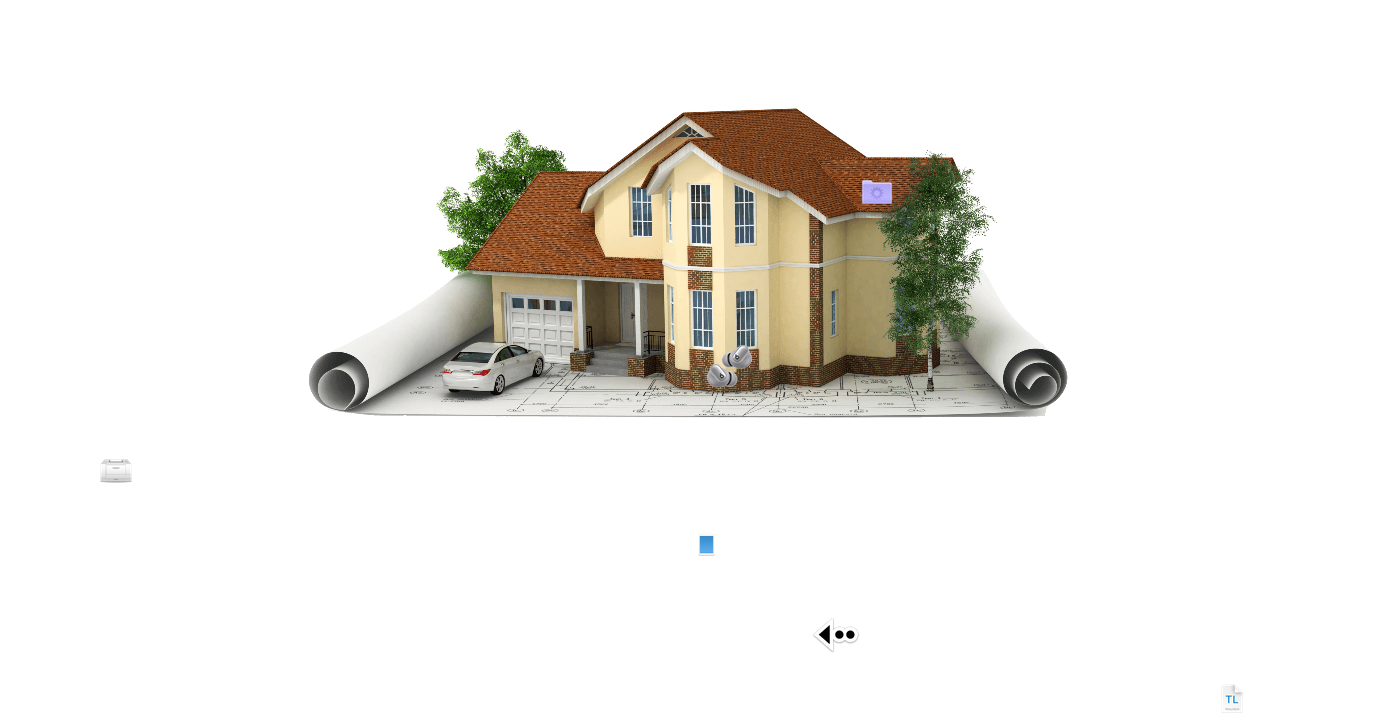 This screenshot has height=720, width=1375. Describe the element at coordinates (1232, 699) in the screenshot. I see `a Qt Linguist translation file` at that location.